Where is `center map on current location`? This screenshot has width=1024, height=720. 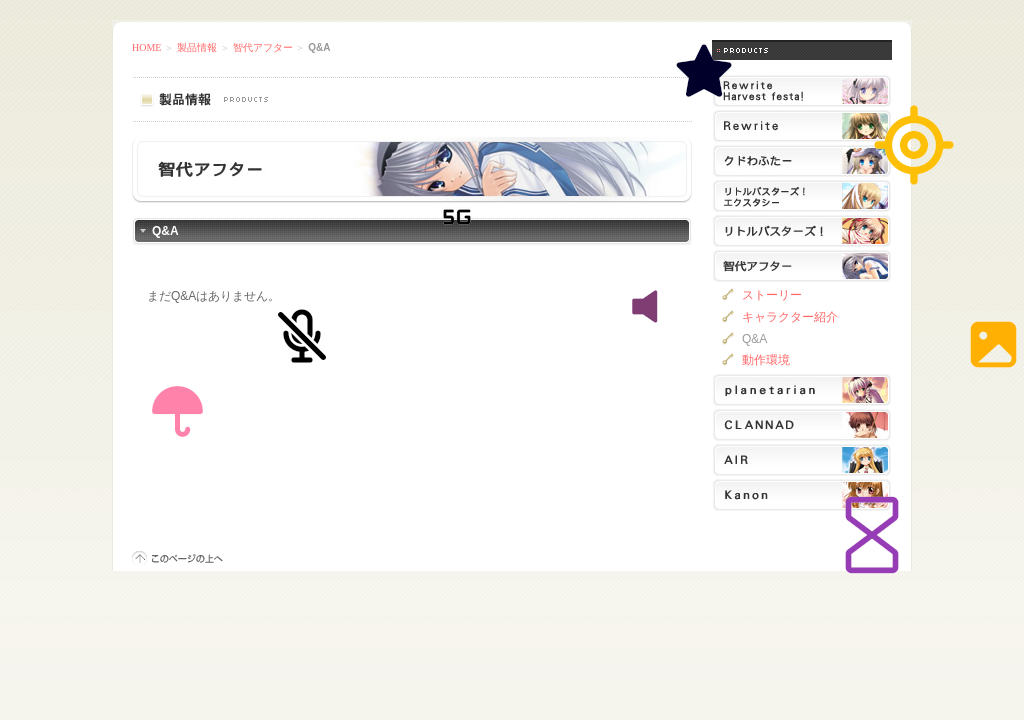 center map on current location is located at coordinates (914, 145).